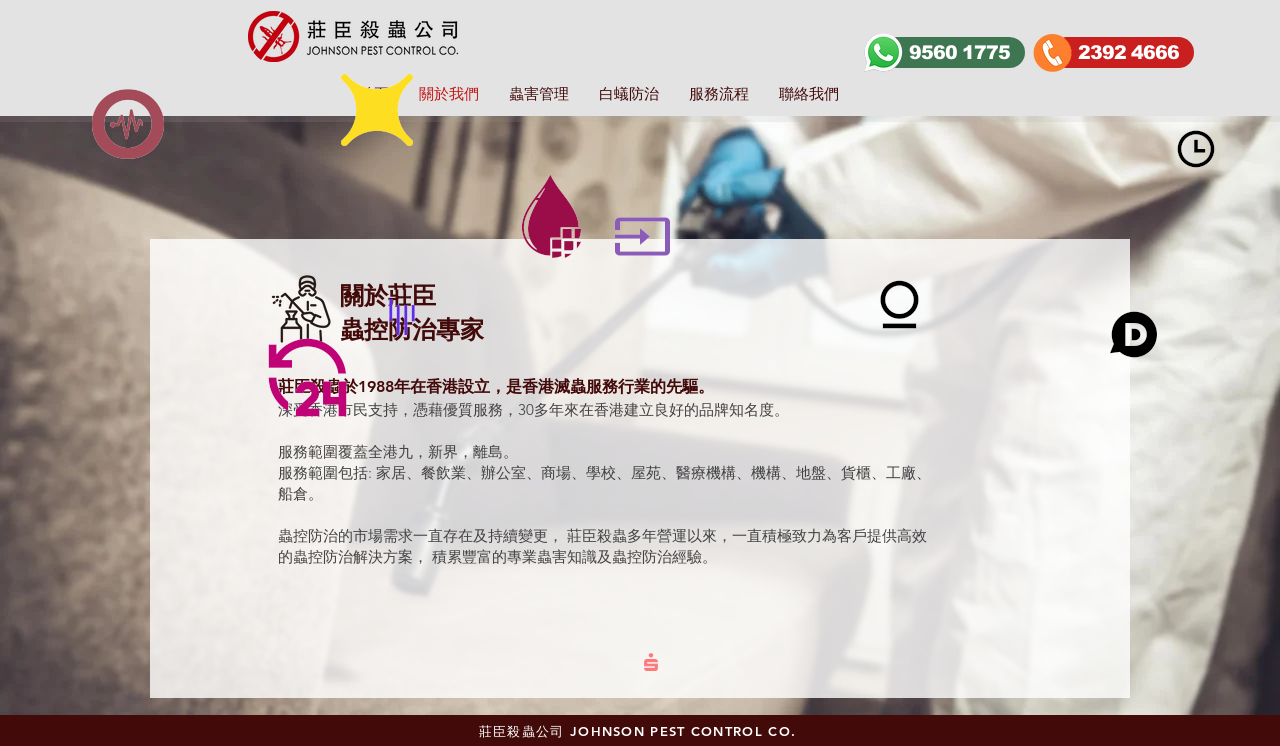  I want to click on typer app logo, so click(642, 236).